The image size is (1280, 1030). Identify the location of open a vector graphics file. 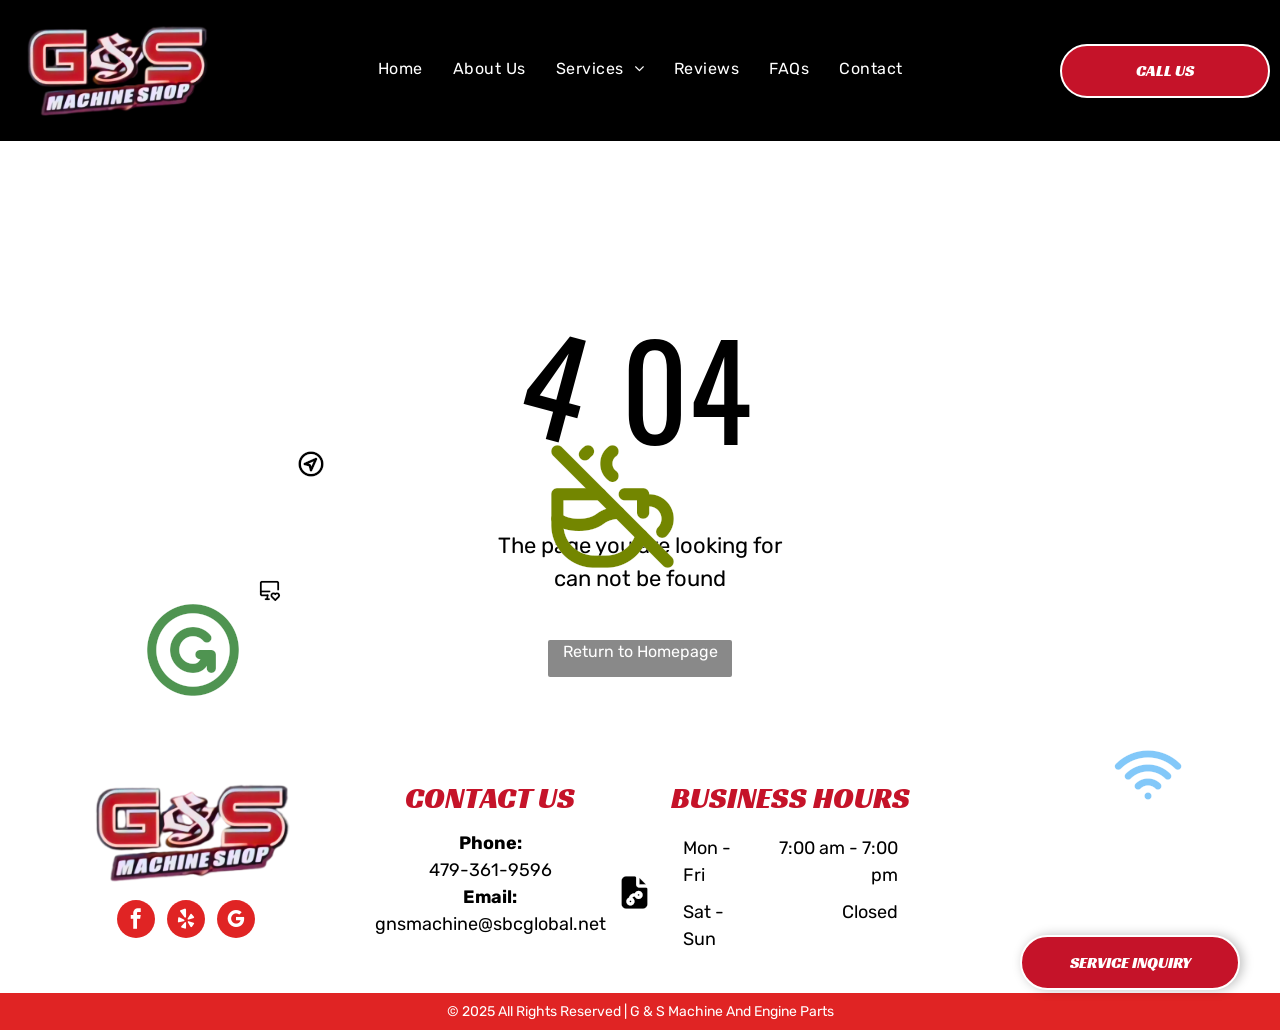
(634, 892).